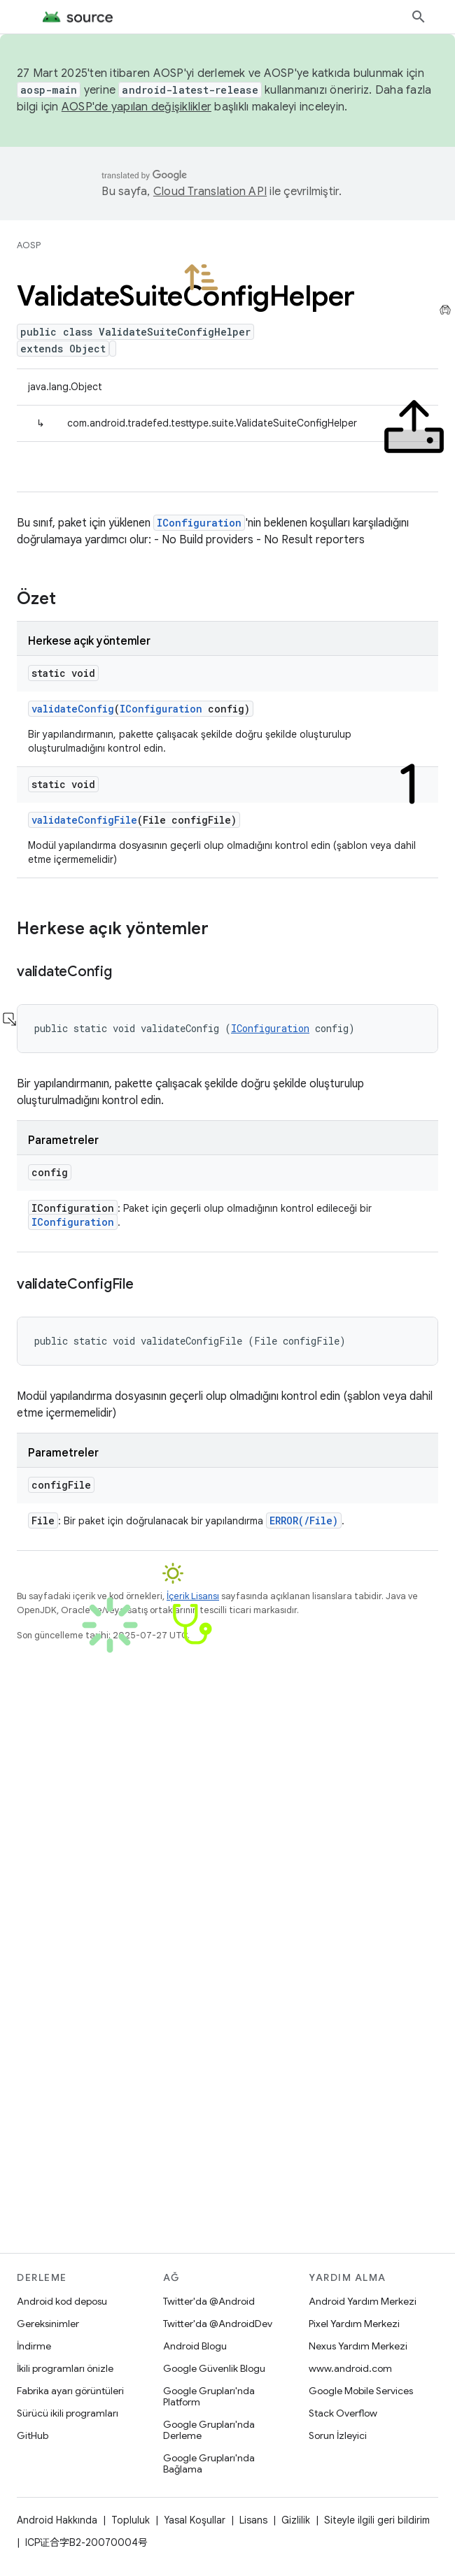 The height and width of the screenshot is (2576, 455). I want to click on indicates content is loading, so click(110, 1625).